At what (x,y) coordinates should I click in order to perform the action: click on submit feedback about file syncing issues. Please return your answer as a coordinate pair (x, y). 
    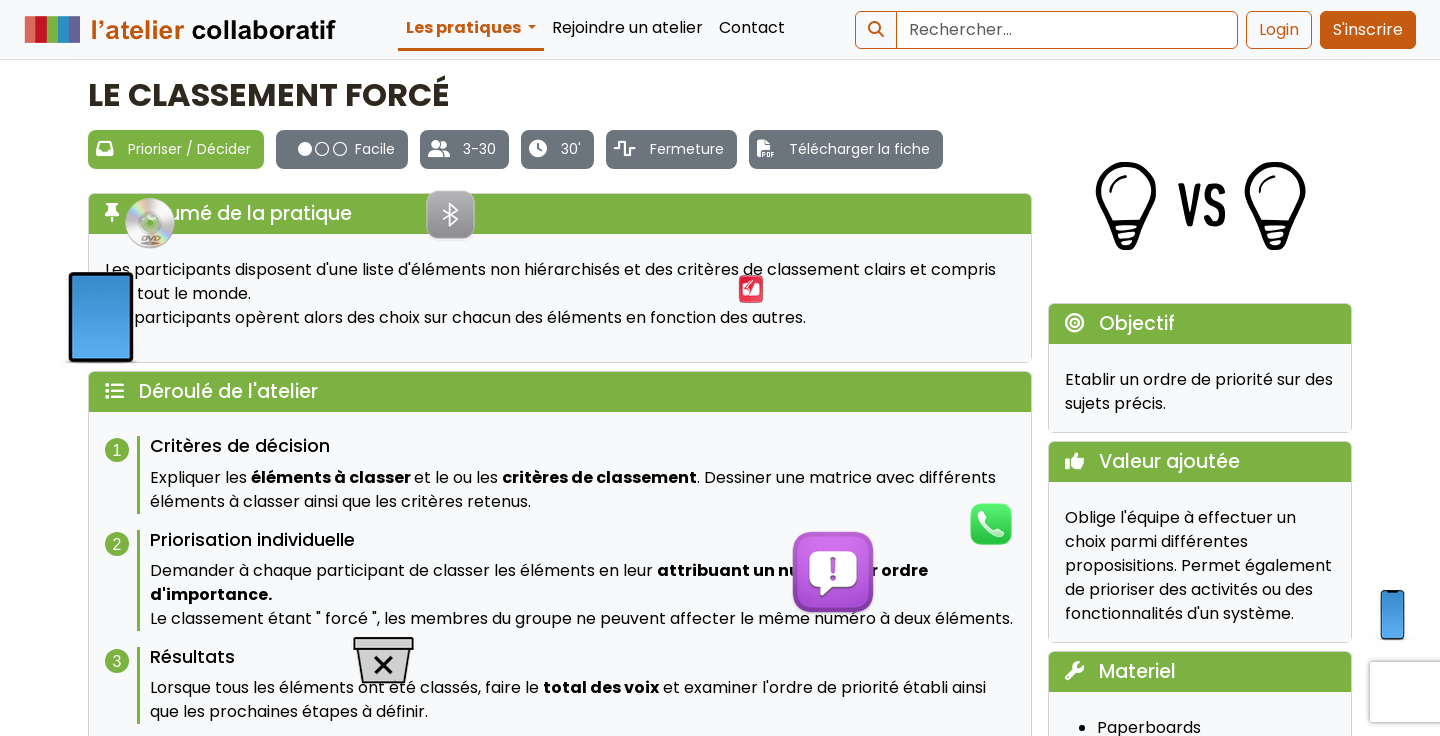
    Looking at the image, I should click on (833, 572).